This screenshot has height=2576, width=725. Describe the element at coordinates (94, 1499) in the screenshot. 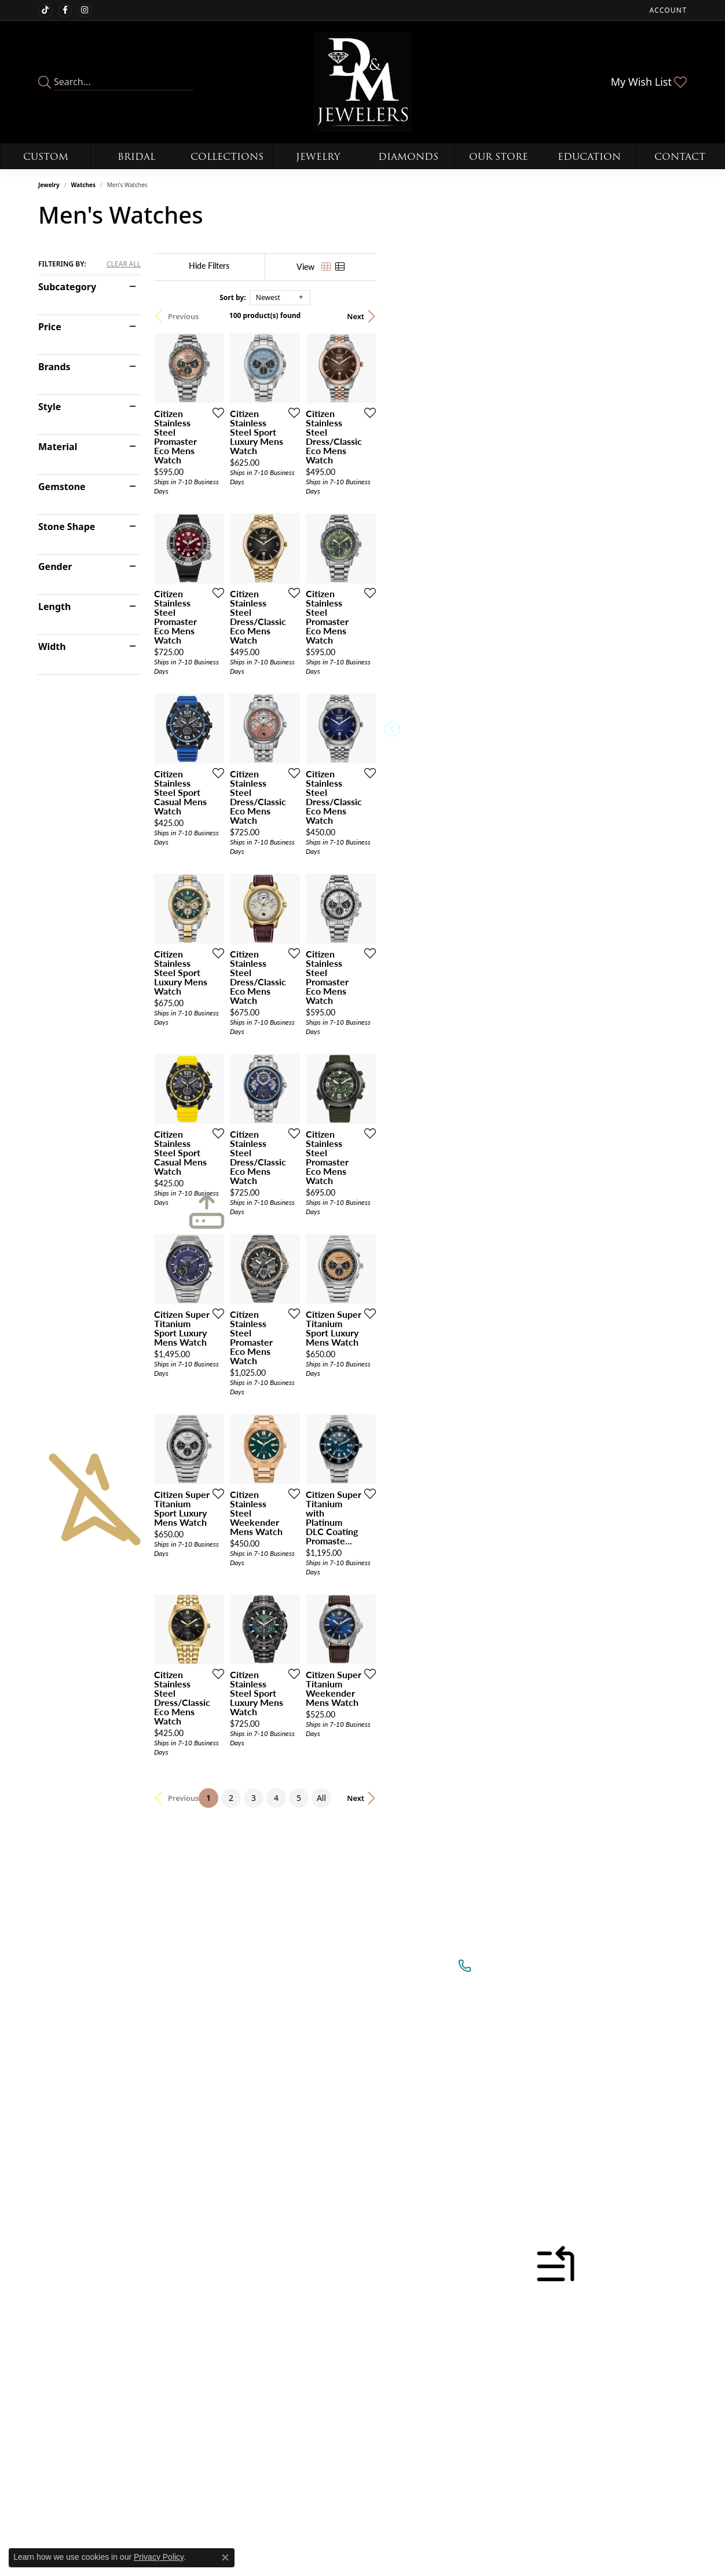

I see `disable navigation or GPS tracking` at that location.